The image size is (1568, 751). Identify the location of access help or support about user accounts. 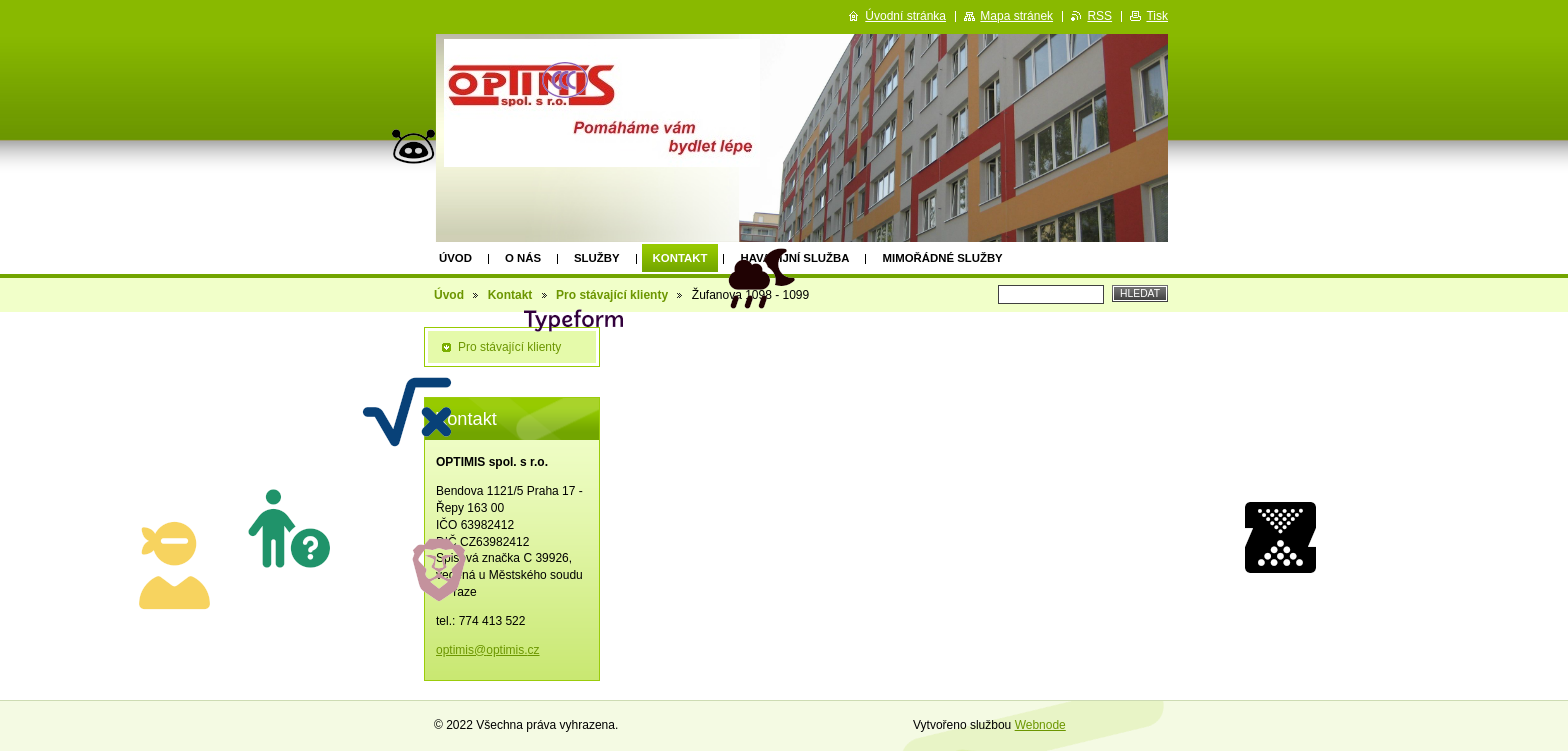
(286, 528).